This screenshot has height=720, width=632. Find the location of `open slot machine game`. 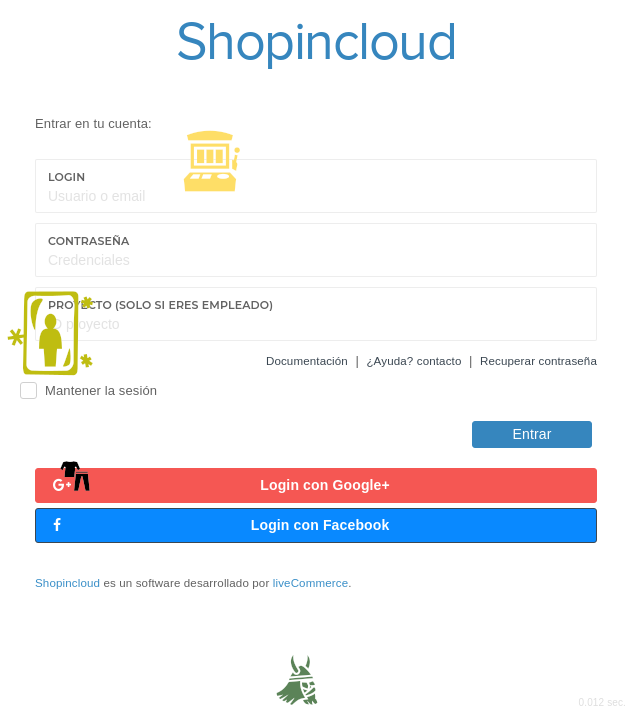

open slot machine game is located at coordinates (210, 161).